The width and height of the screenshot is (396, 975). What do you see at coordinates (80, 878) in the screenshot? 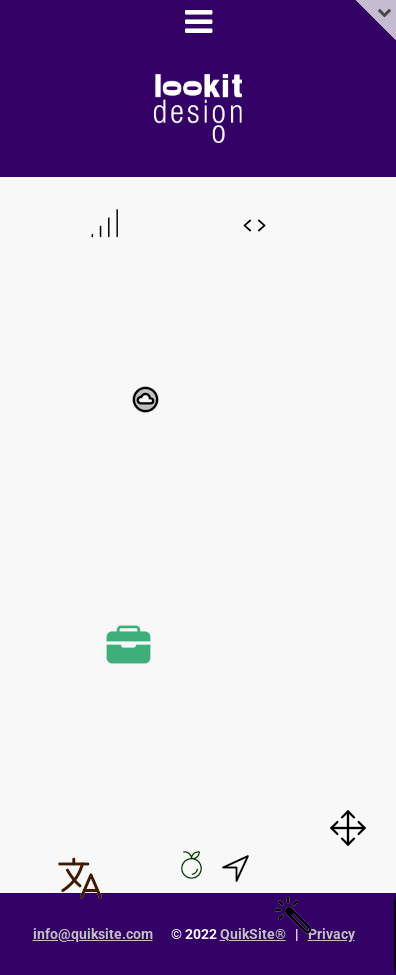
I see `change language settings` at bounding box center [80, 878].